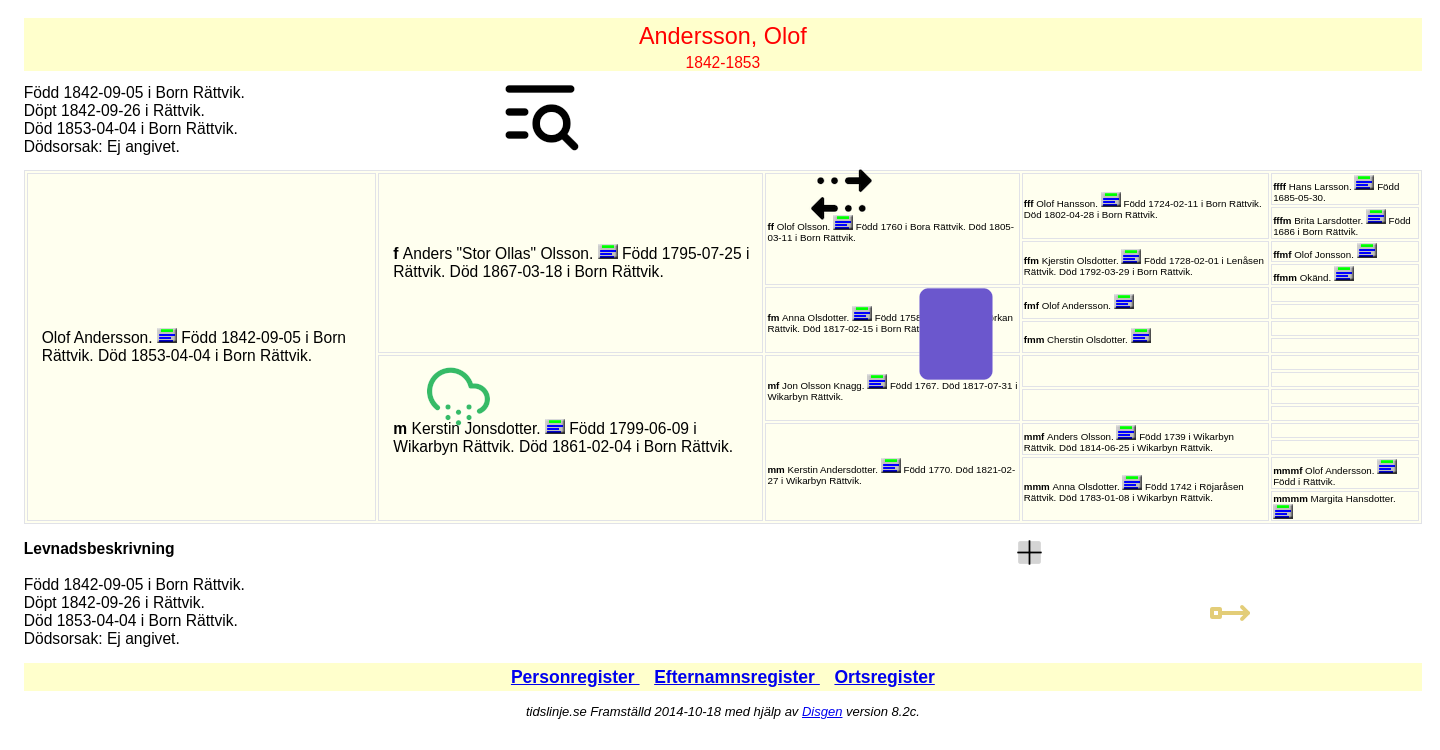 The width and height of the screenshot is (1440, 750). I want to click on search within a list or document, so click(540, 112).